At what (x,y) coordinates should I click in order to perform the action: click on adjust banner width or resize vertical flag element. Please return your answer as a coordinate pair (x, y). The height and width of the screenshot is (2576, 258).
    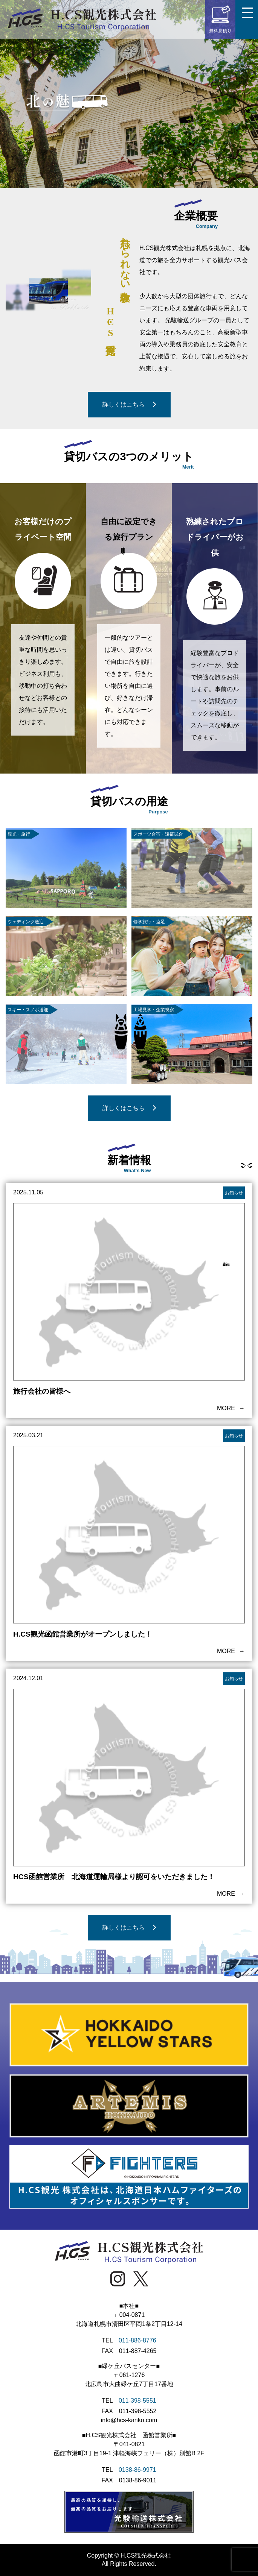
    Looking at the image, I should click on (123, 551).